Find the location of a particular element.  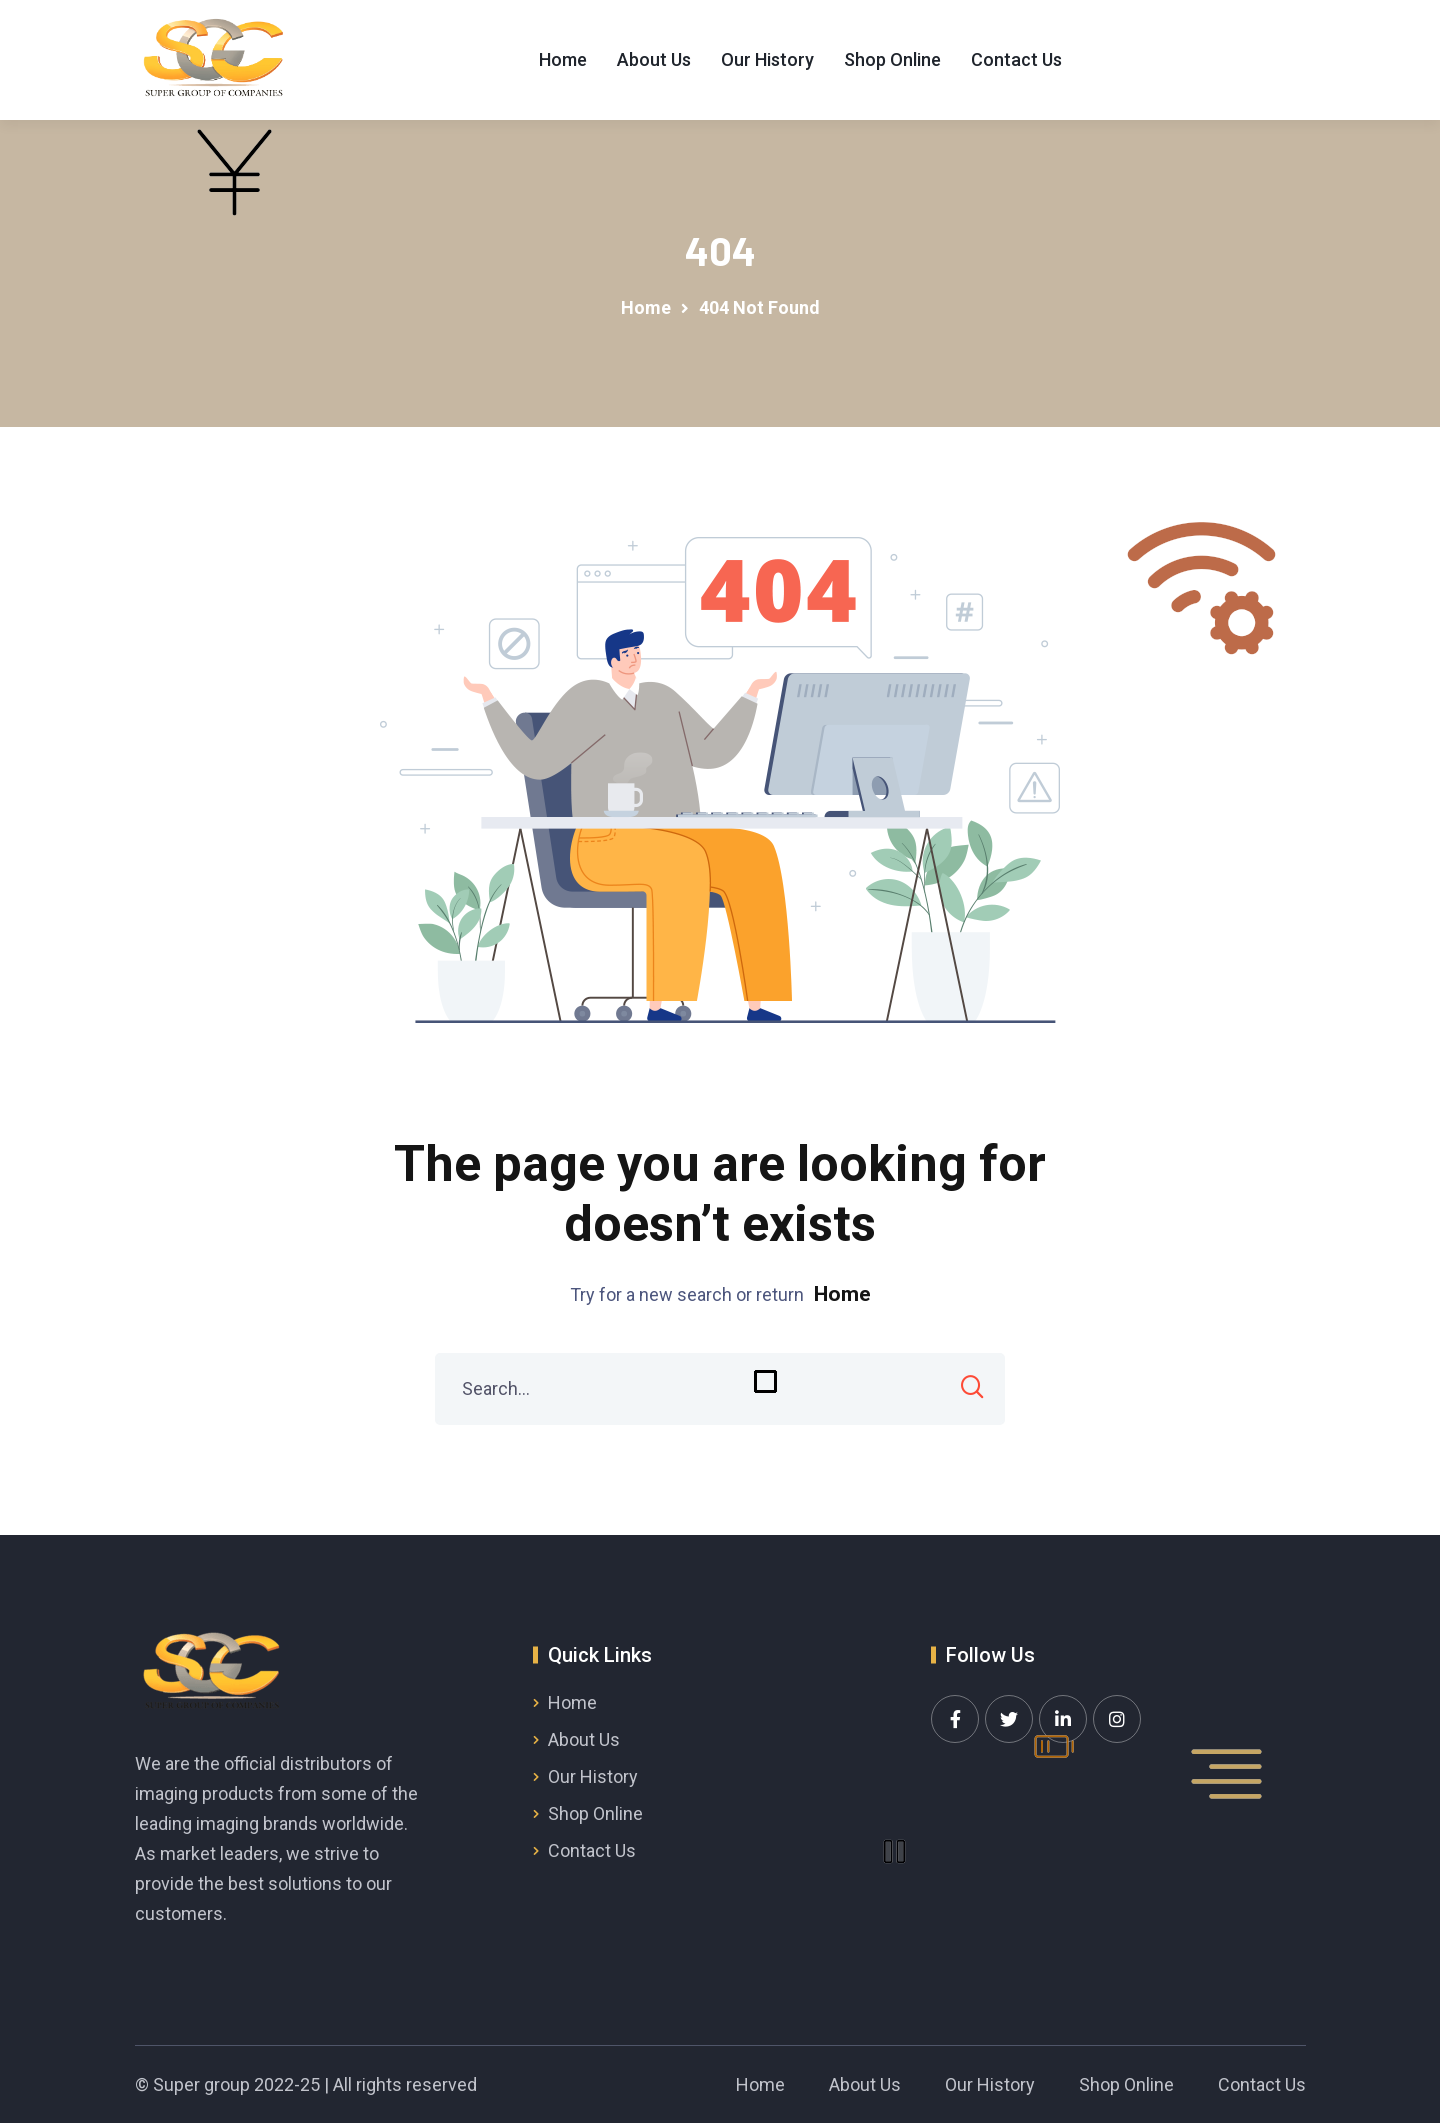

crop image to square aspect ratio is located at coordinates (765, 1381).